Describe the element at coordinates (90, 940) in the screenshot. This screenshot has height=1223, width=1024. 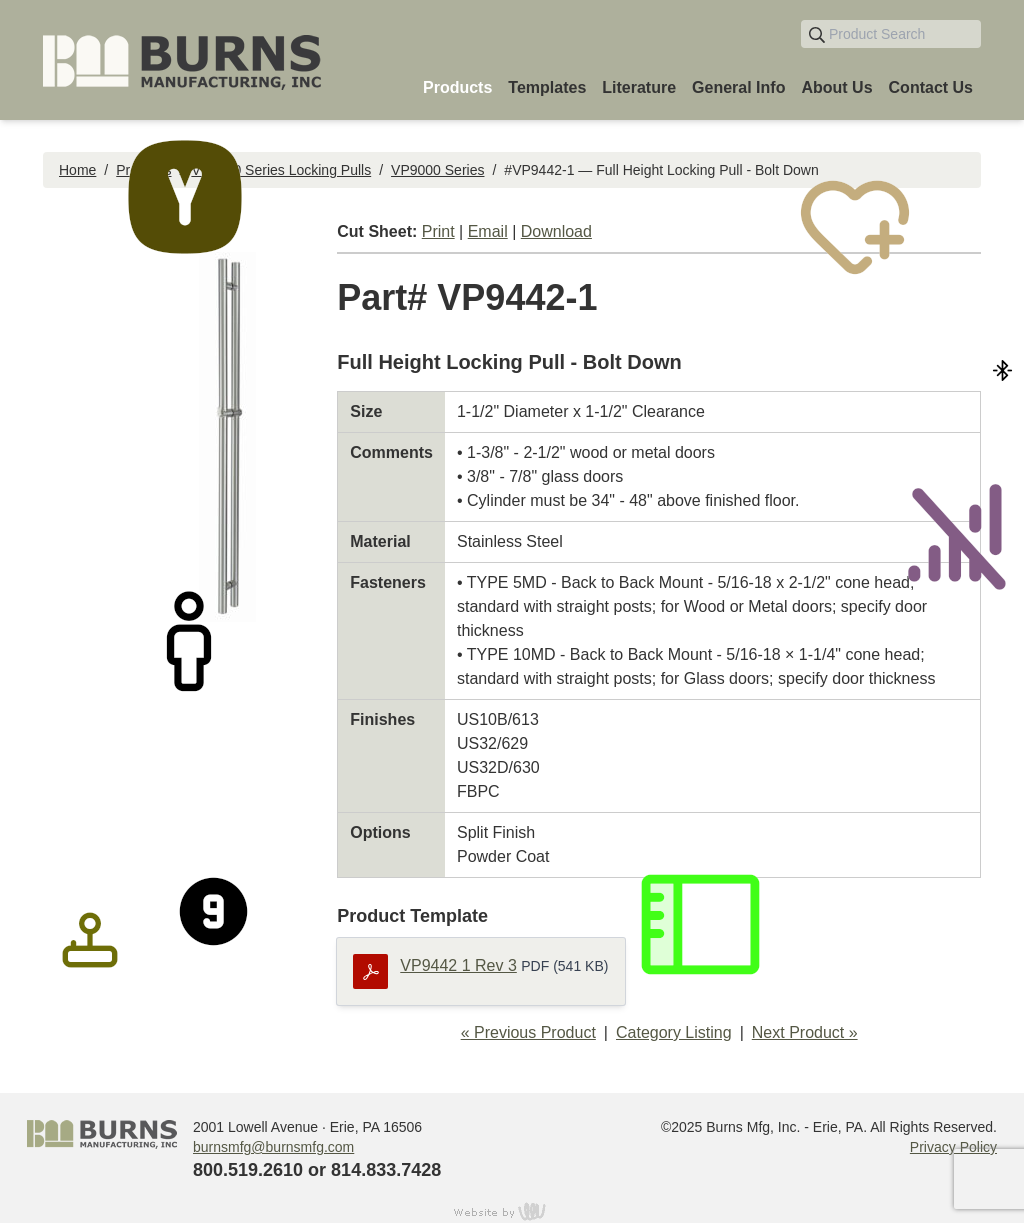
I see `access game controller settings` at that location.